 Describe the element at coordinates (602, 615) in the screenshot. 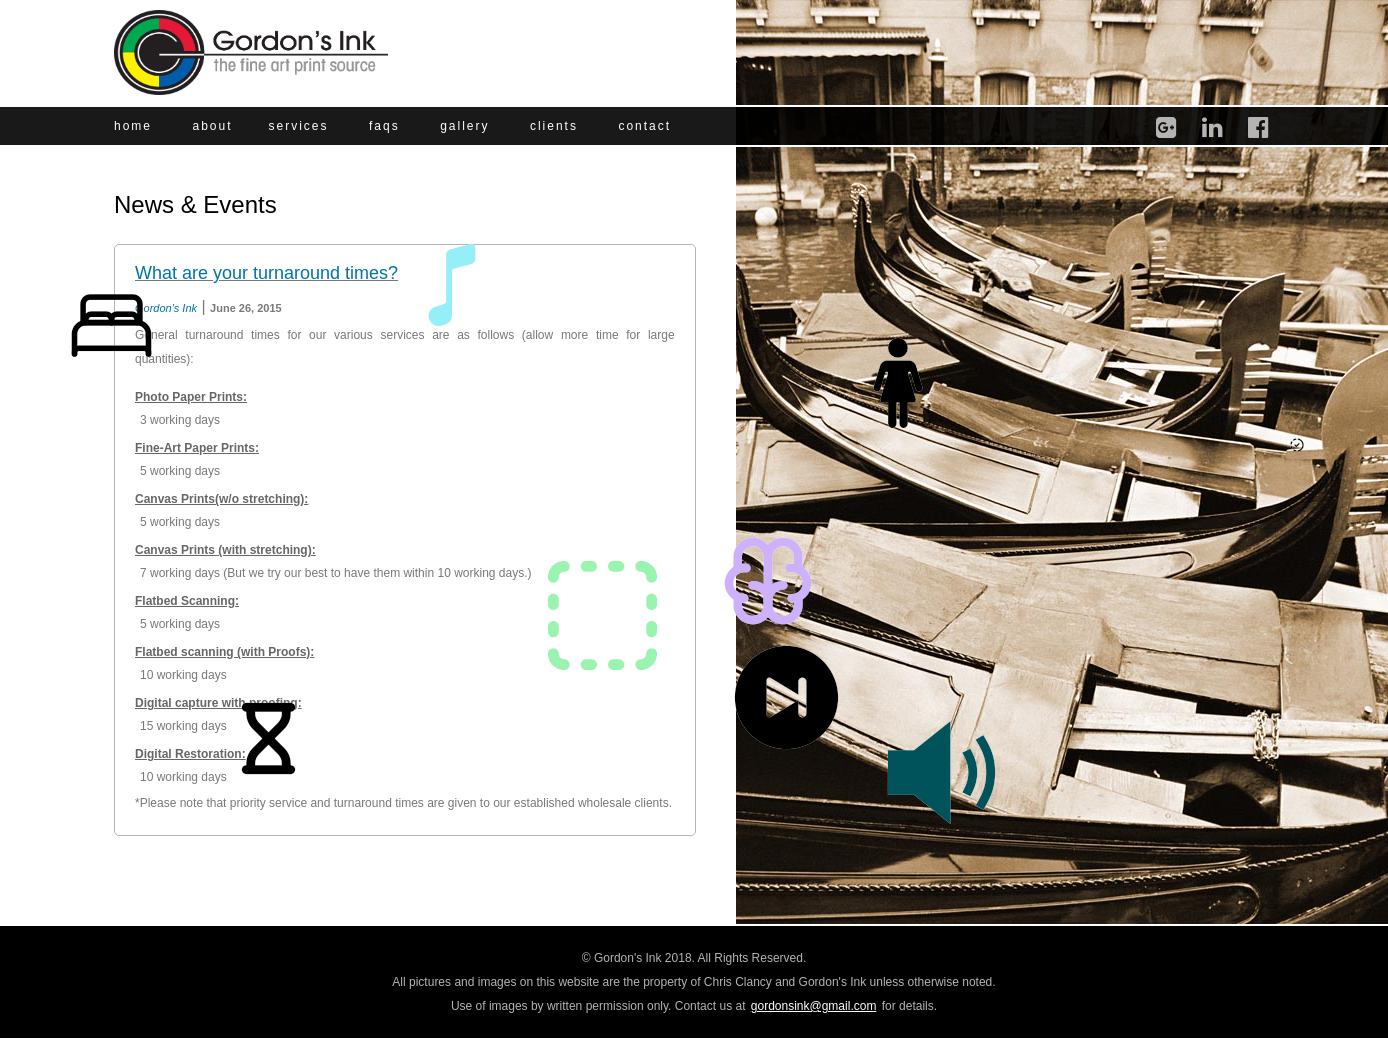

I see `select or define a region` at that location.